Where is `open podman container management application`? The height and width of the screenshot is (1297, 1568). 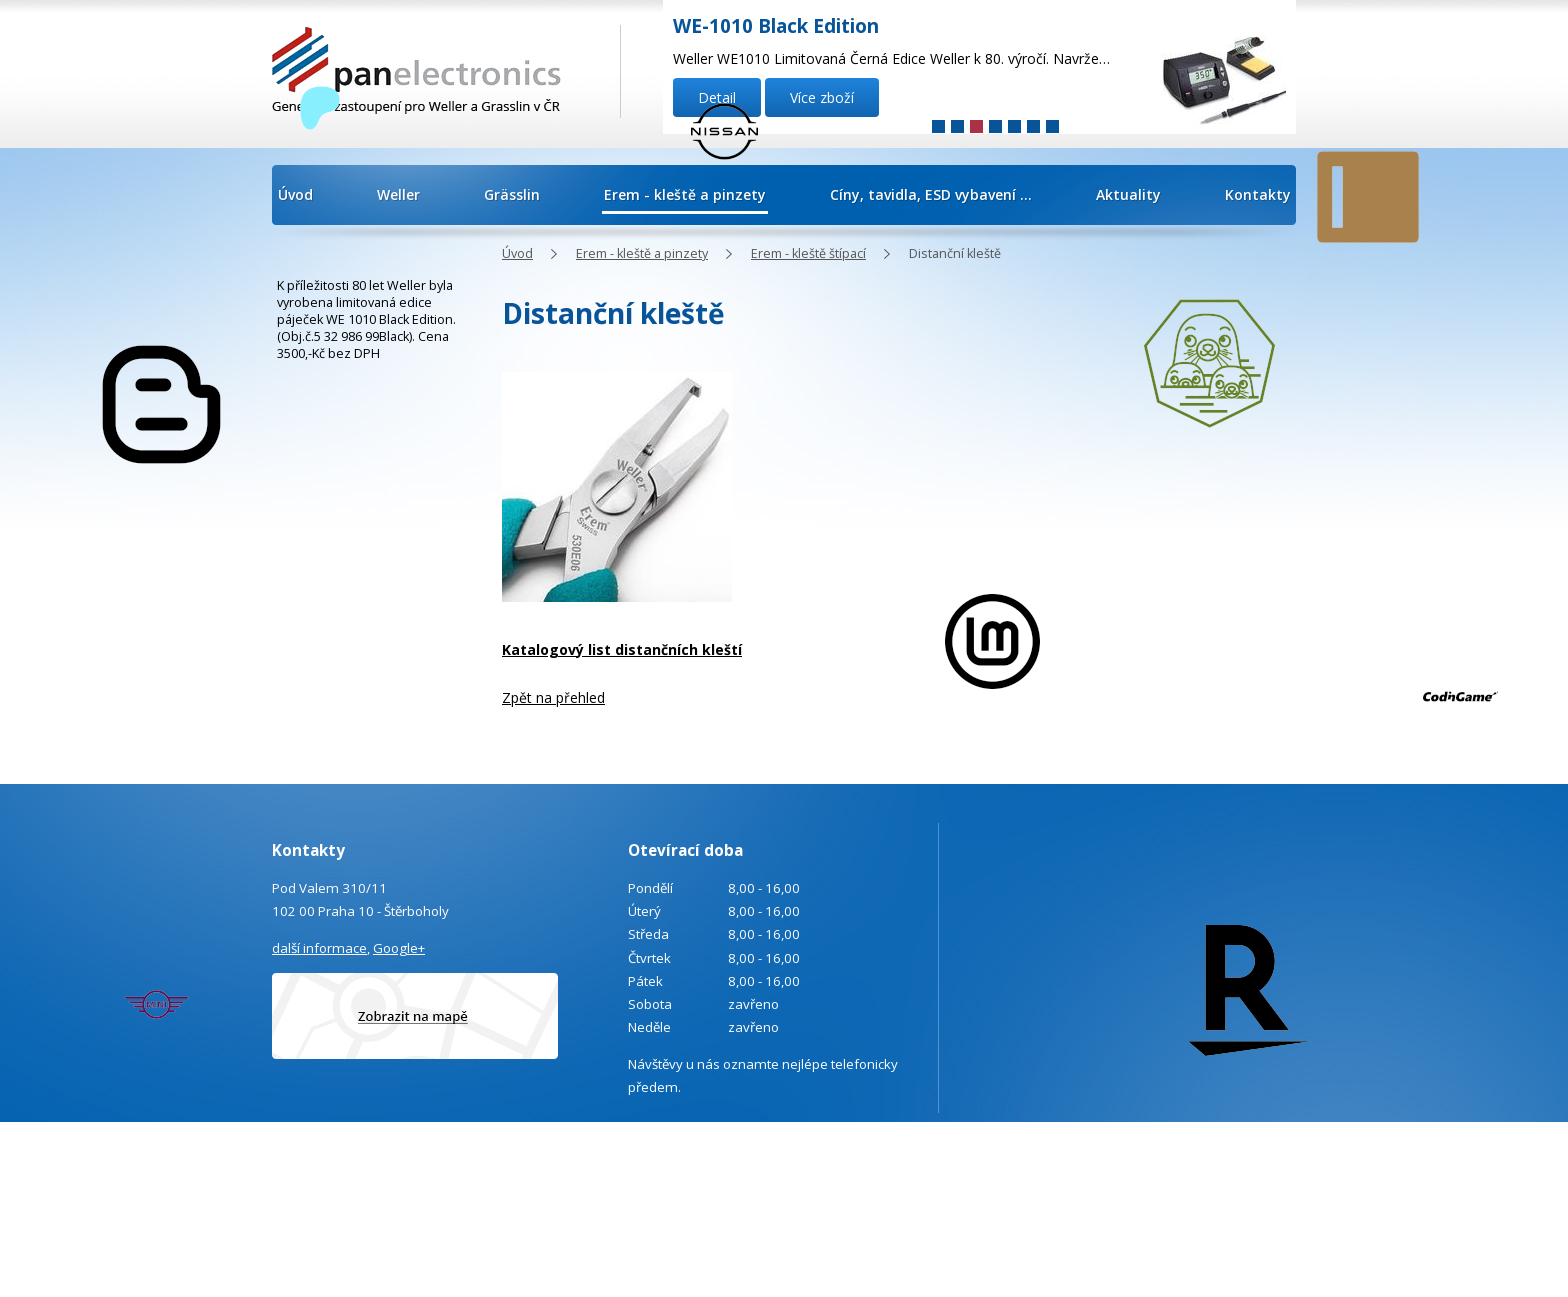 open podman container management application is located at coordinates (1209, 363).